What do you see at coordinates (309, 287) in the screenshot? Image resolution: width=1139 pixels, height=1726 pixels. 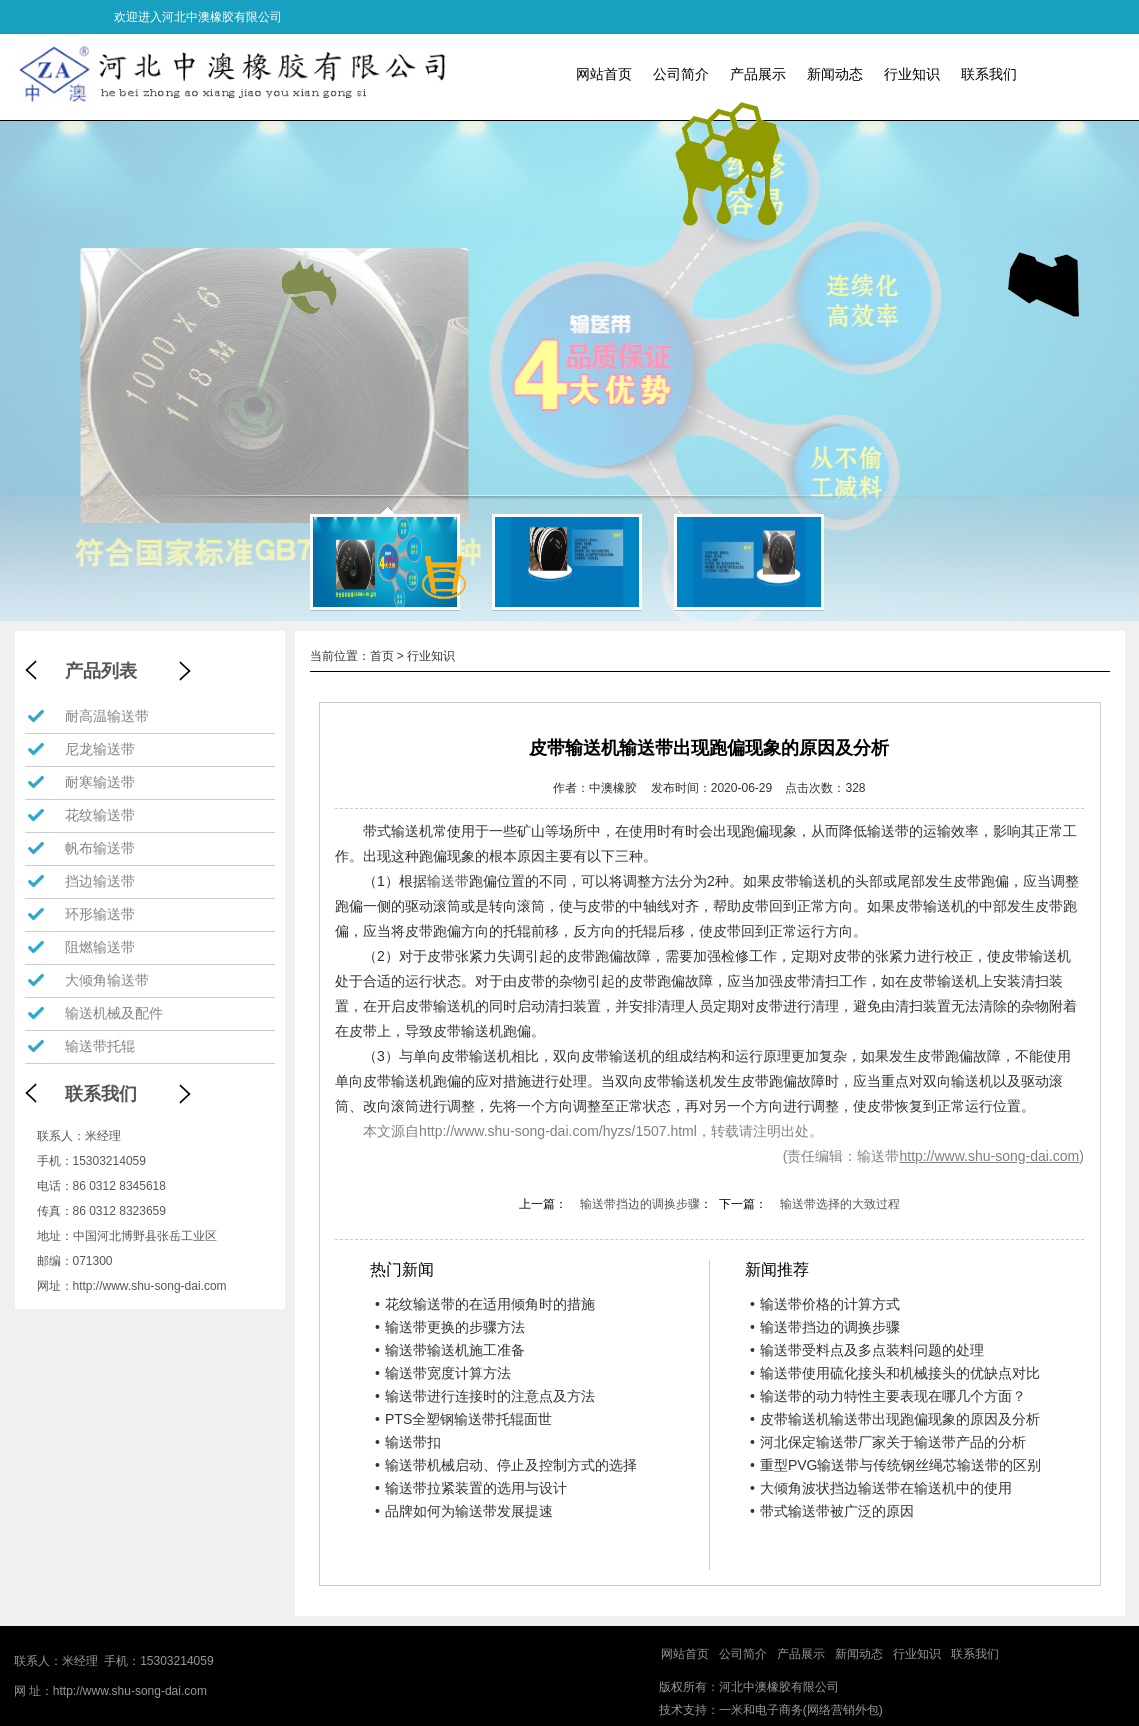 I see `select crab or crustacean in a game menu` at bounding box center [309, 287].